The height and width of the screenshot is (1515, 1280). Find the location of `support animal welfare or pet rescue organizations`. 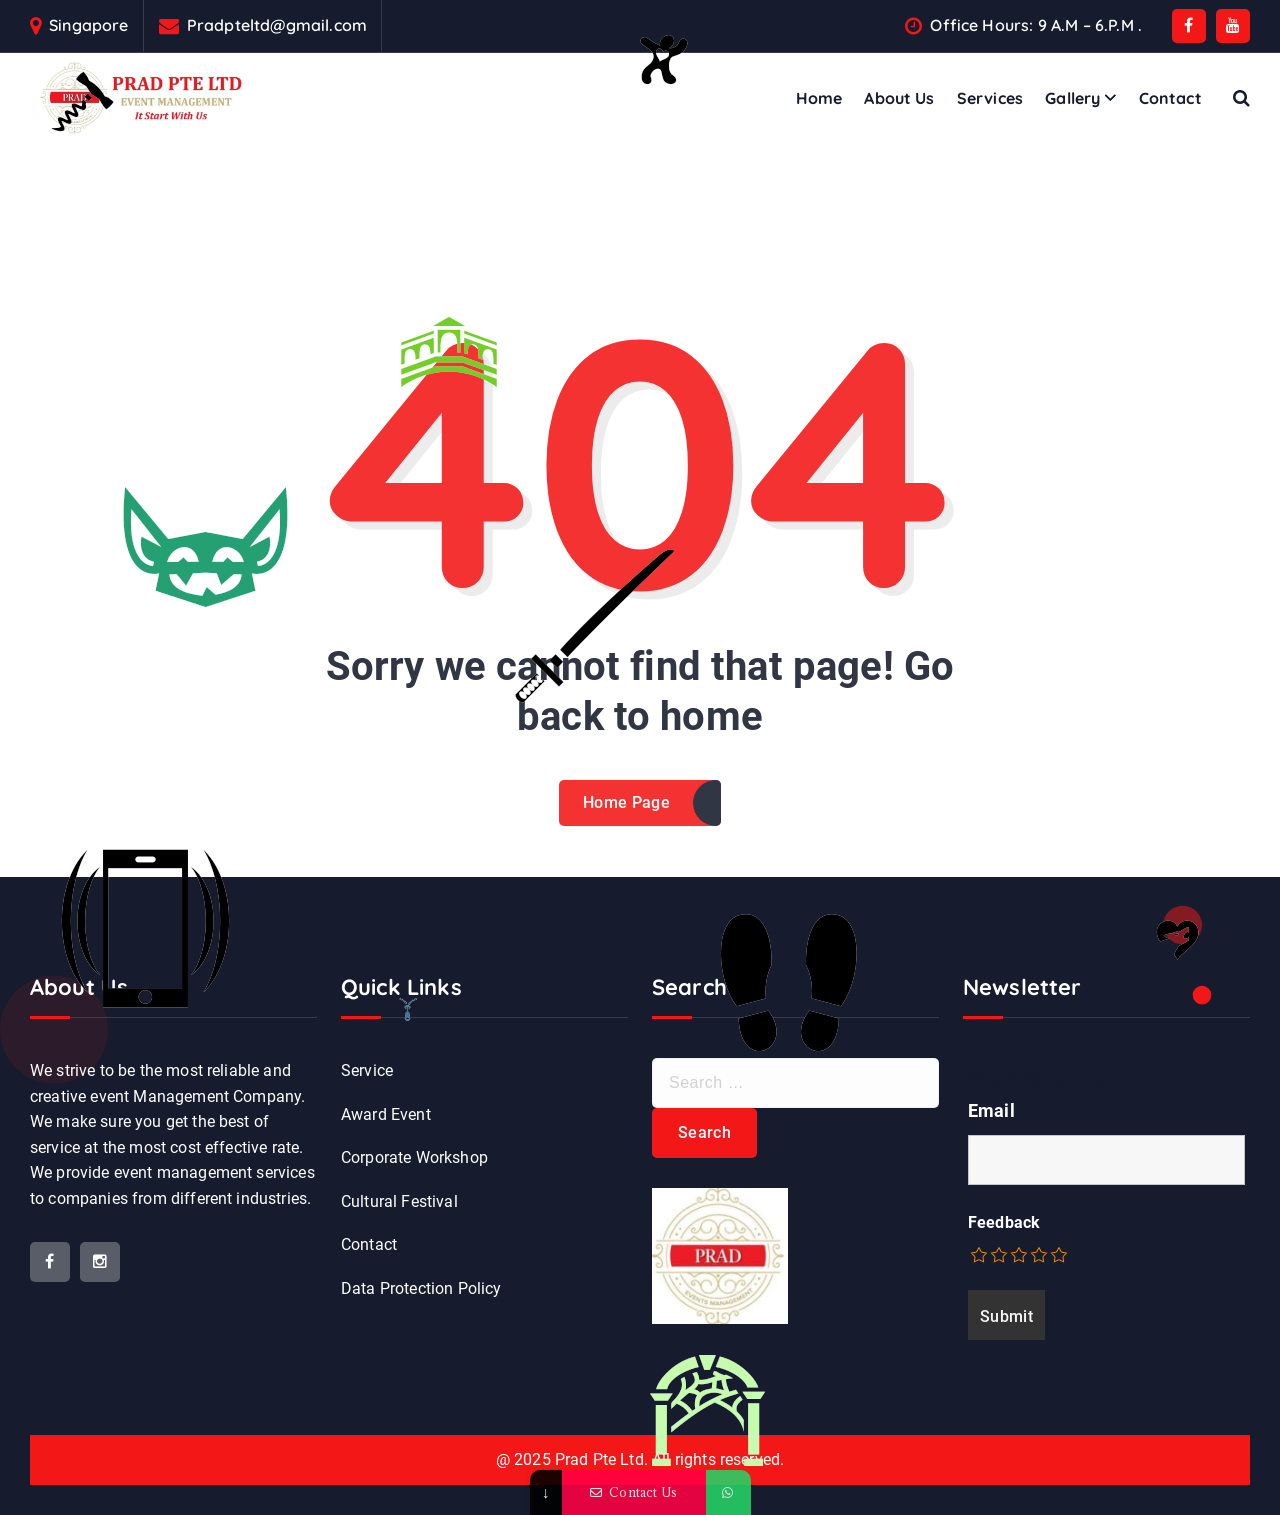

support animal welfare or pet rescue organizations is located at coordinates (1177, 940).